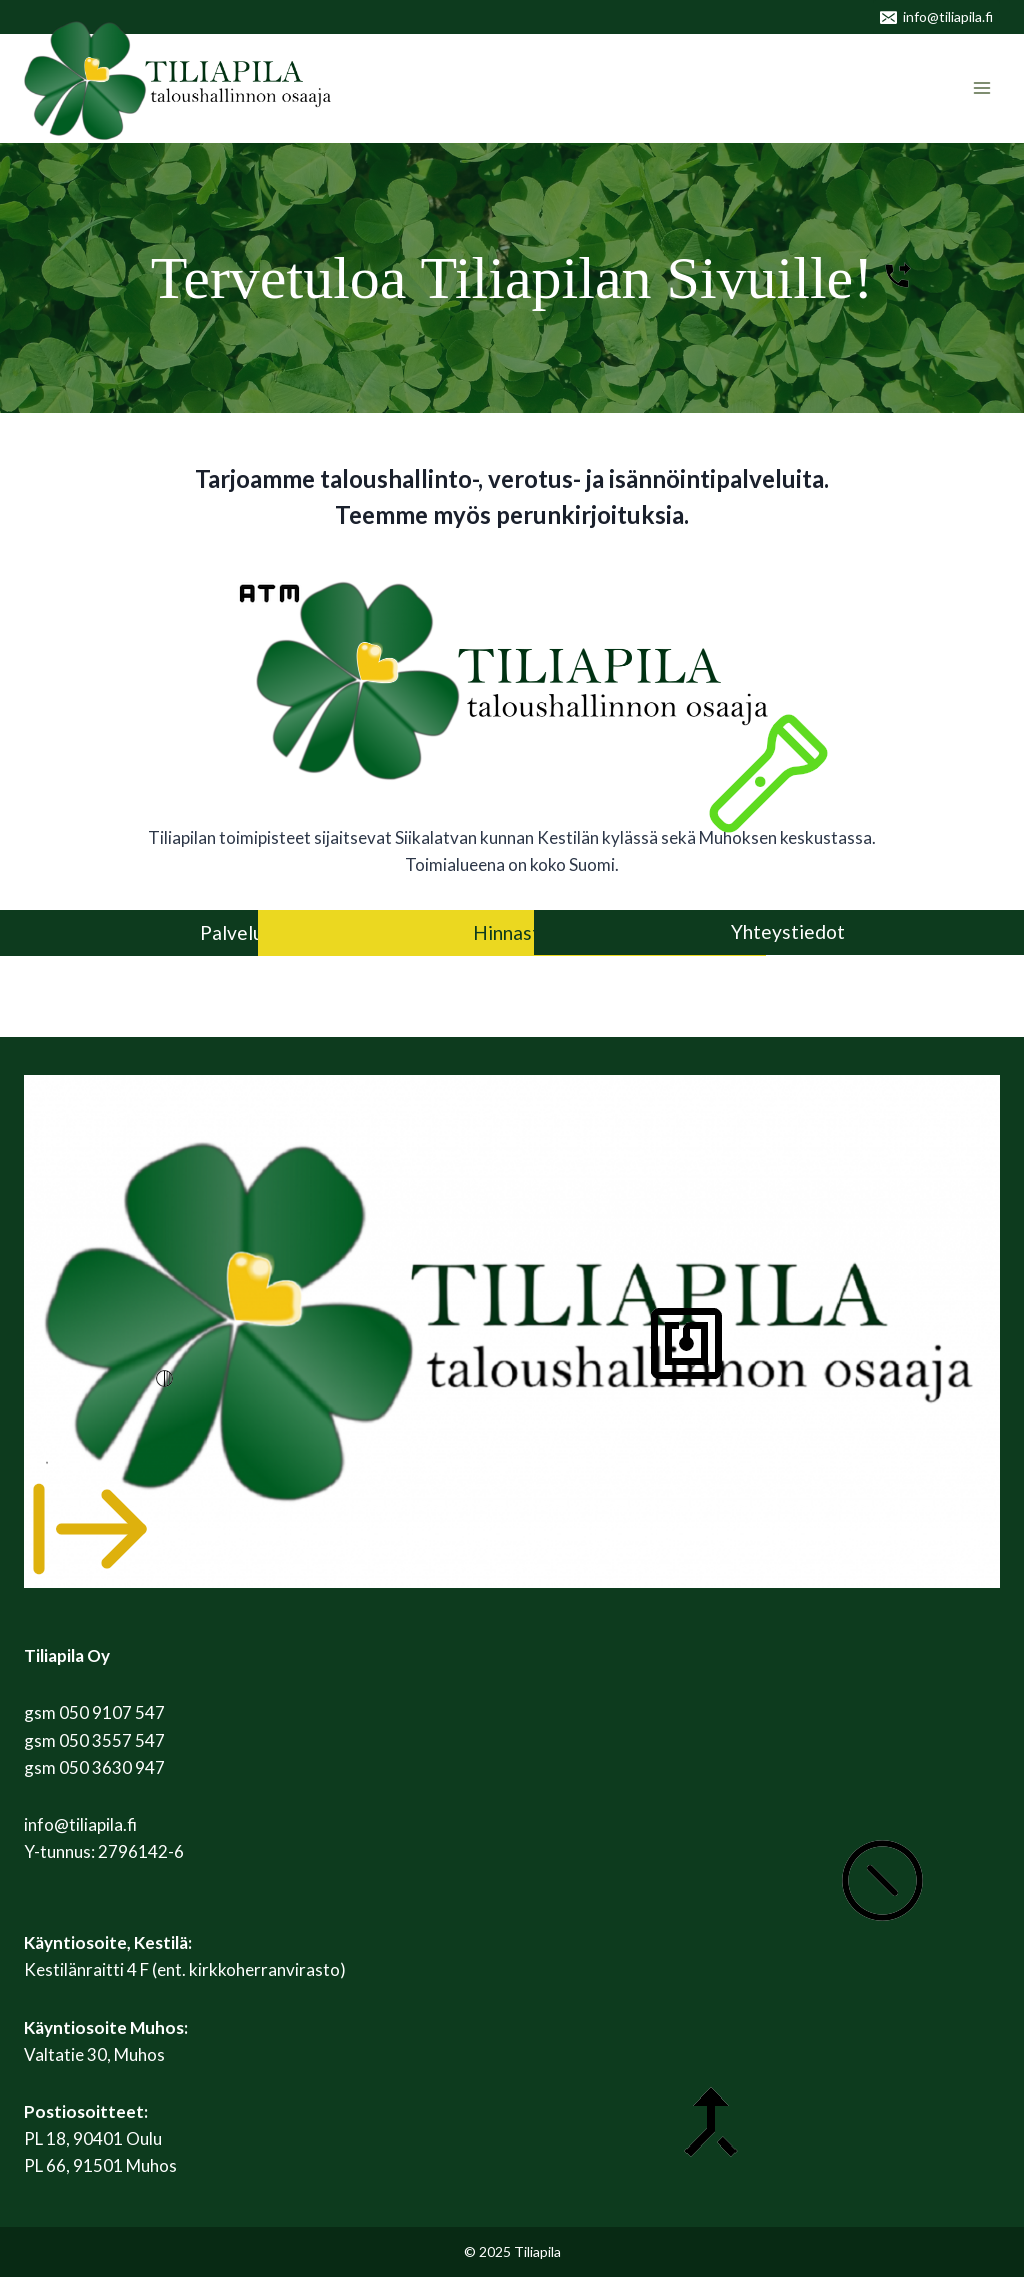  Describe the element at coordinates (164, 1378) in the screenshot. I see `adjust display contrast settings` at that location.